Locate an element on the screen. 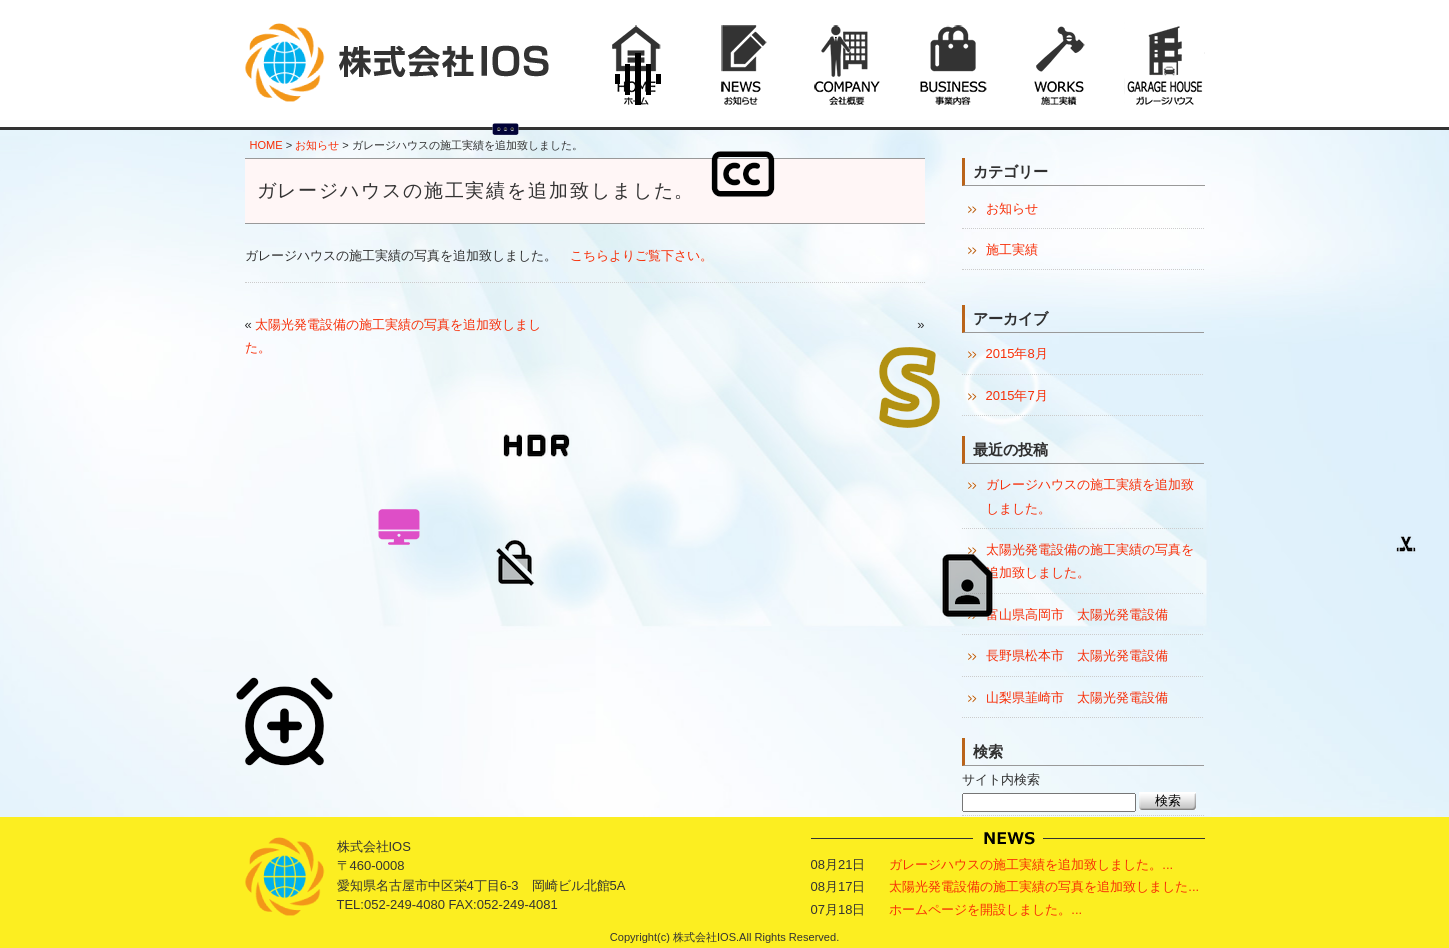 The width and height of the screenshot is (1449, 948). view hockey sports content is located at coordinates (1406, 544).